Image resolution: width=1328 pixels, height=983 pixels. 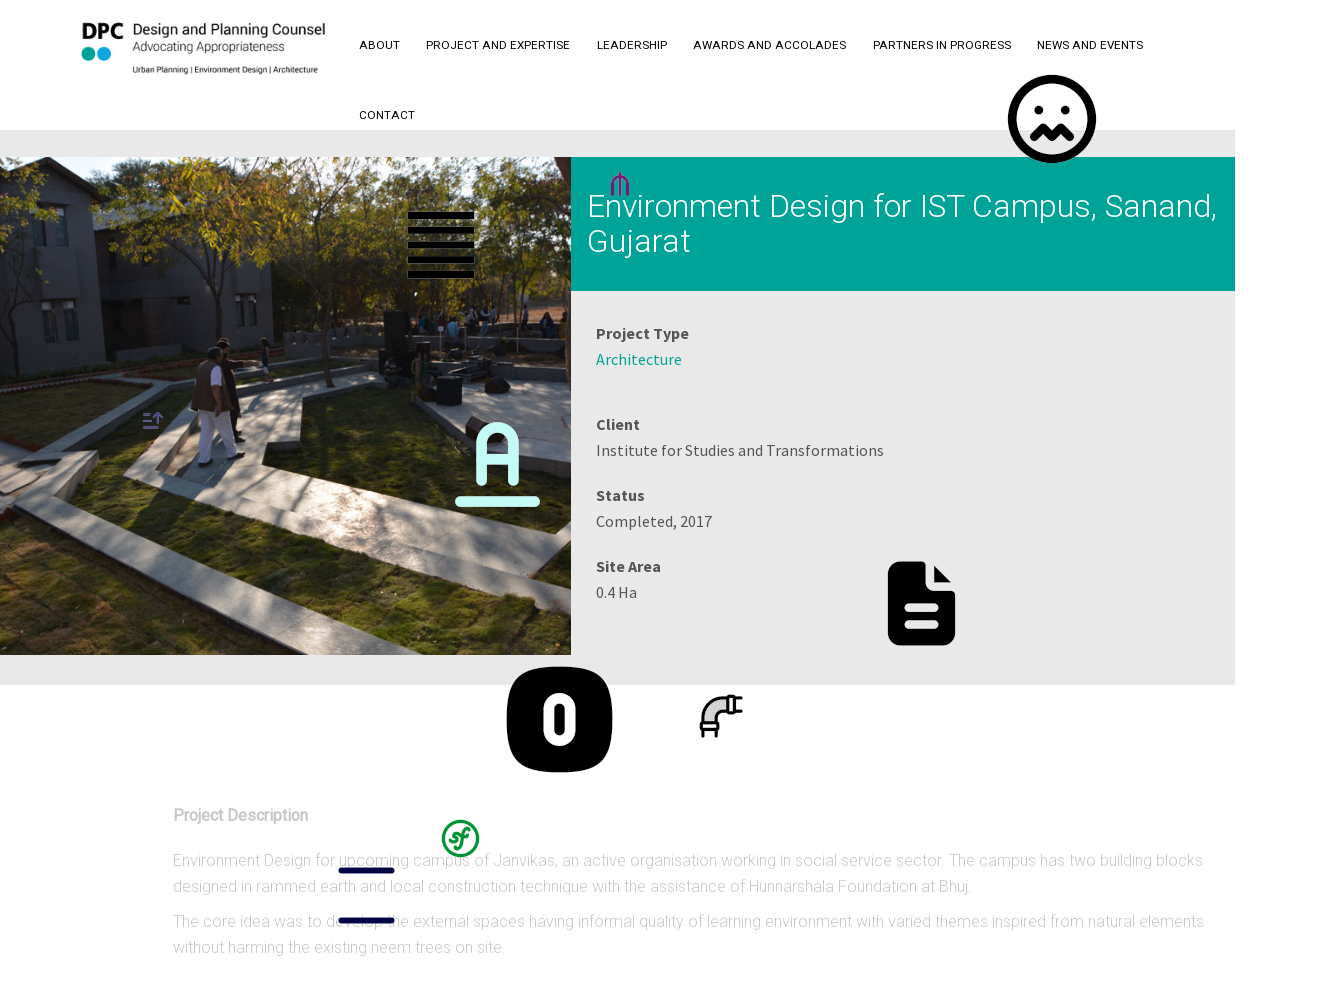 I want to click on indicates zero items or notifications, so click(x=559, y=719).